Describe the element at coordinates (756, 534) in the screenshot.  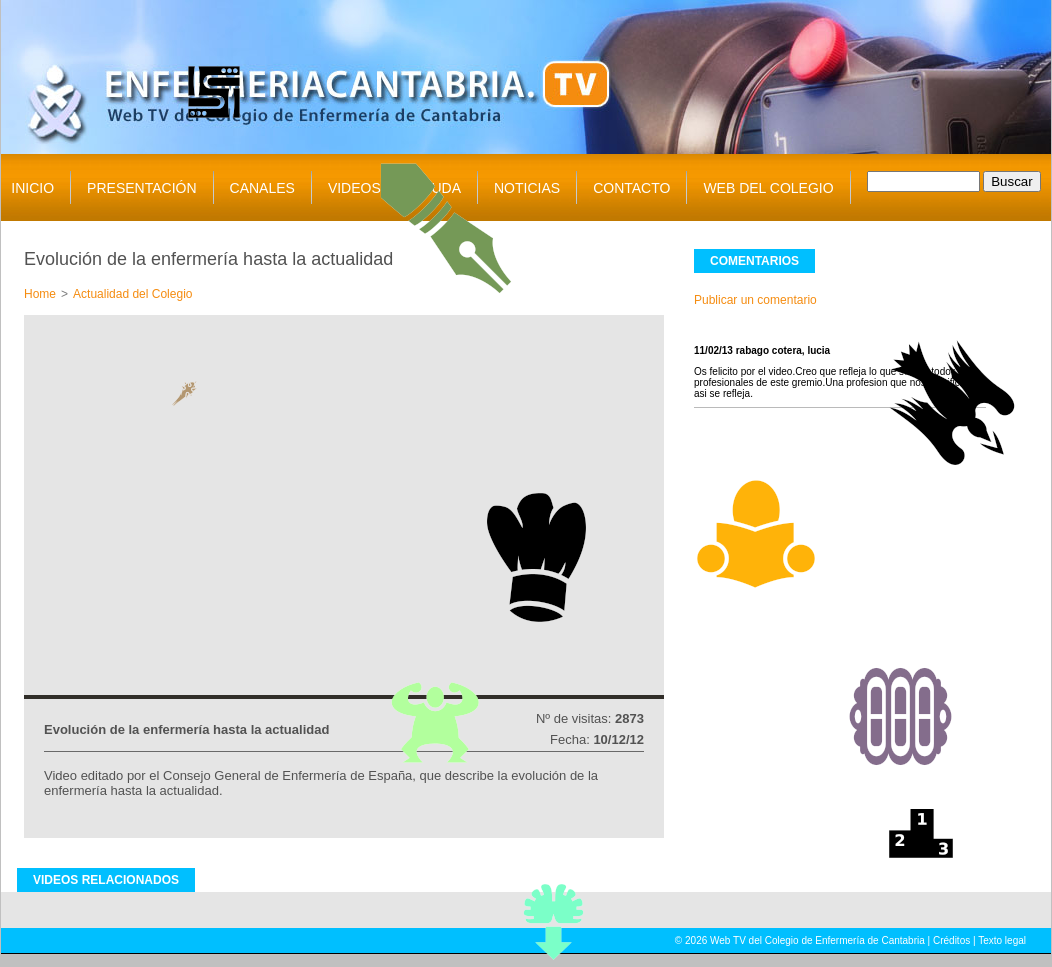
I see `open reading mode or e-reader` at that location.